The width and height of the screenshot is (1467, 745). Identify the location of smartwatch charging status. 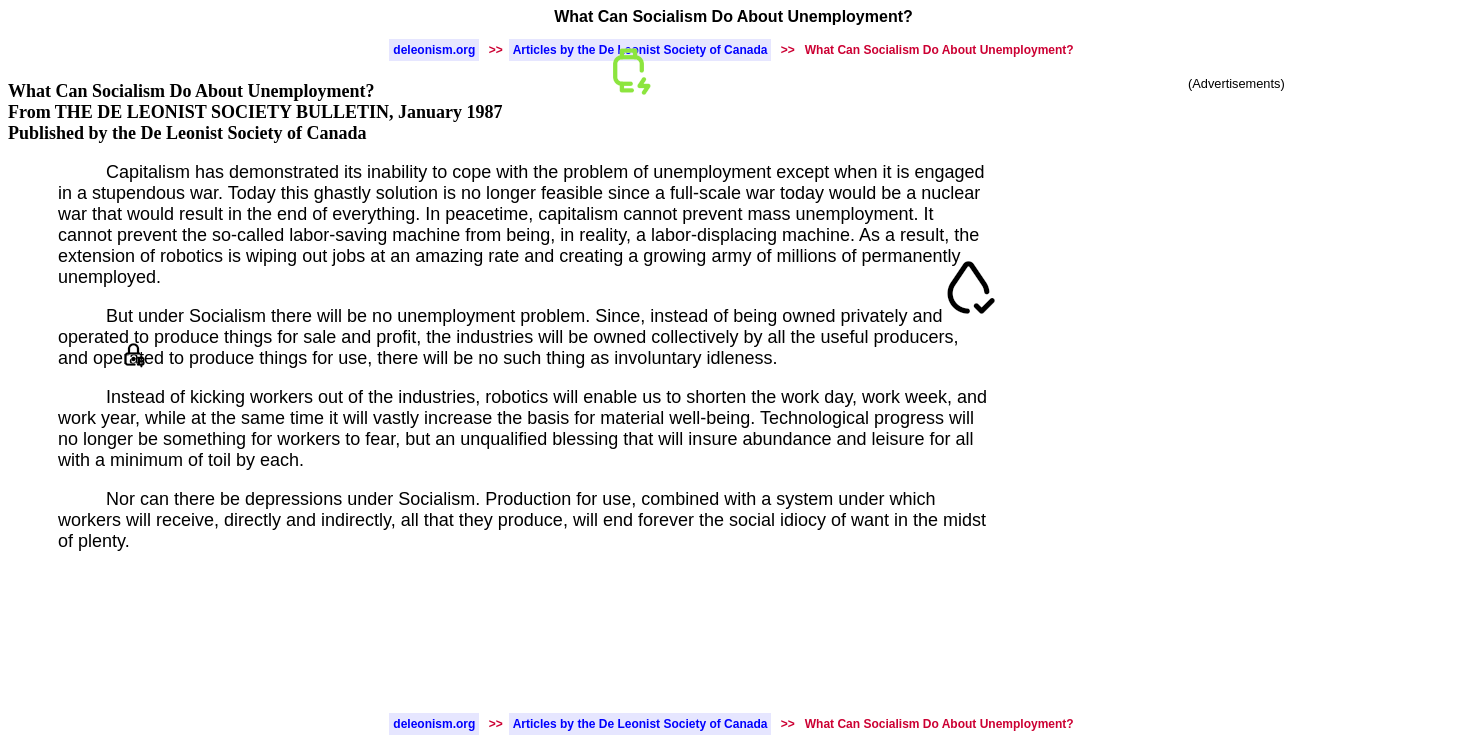
(628, 70).